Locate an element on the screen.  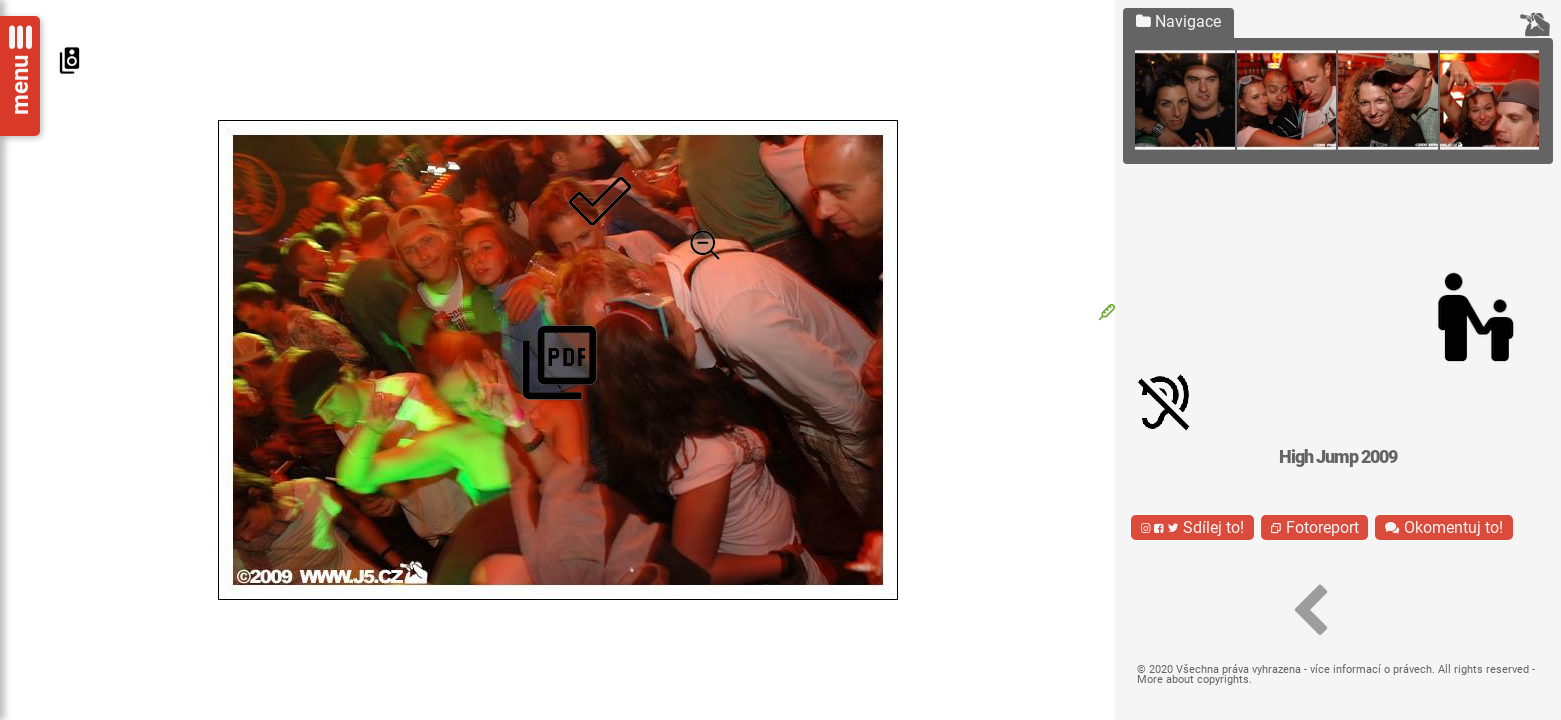
indicates child supervision required is located at coordinates (1478, 317).